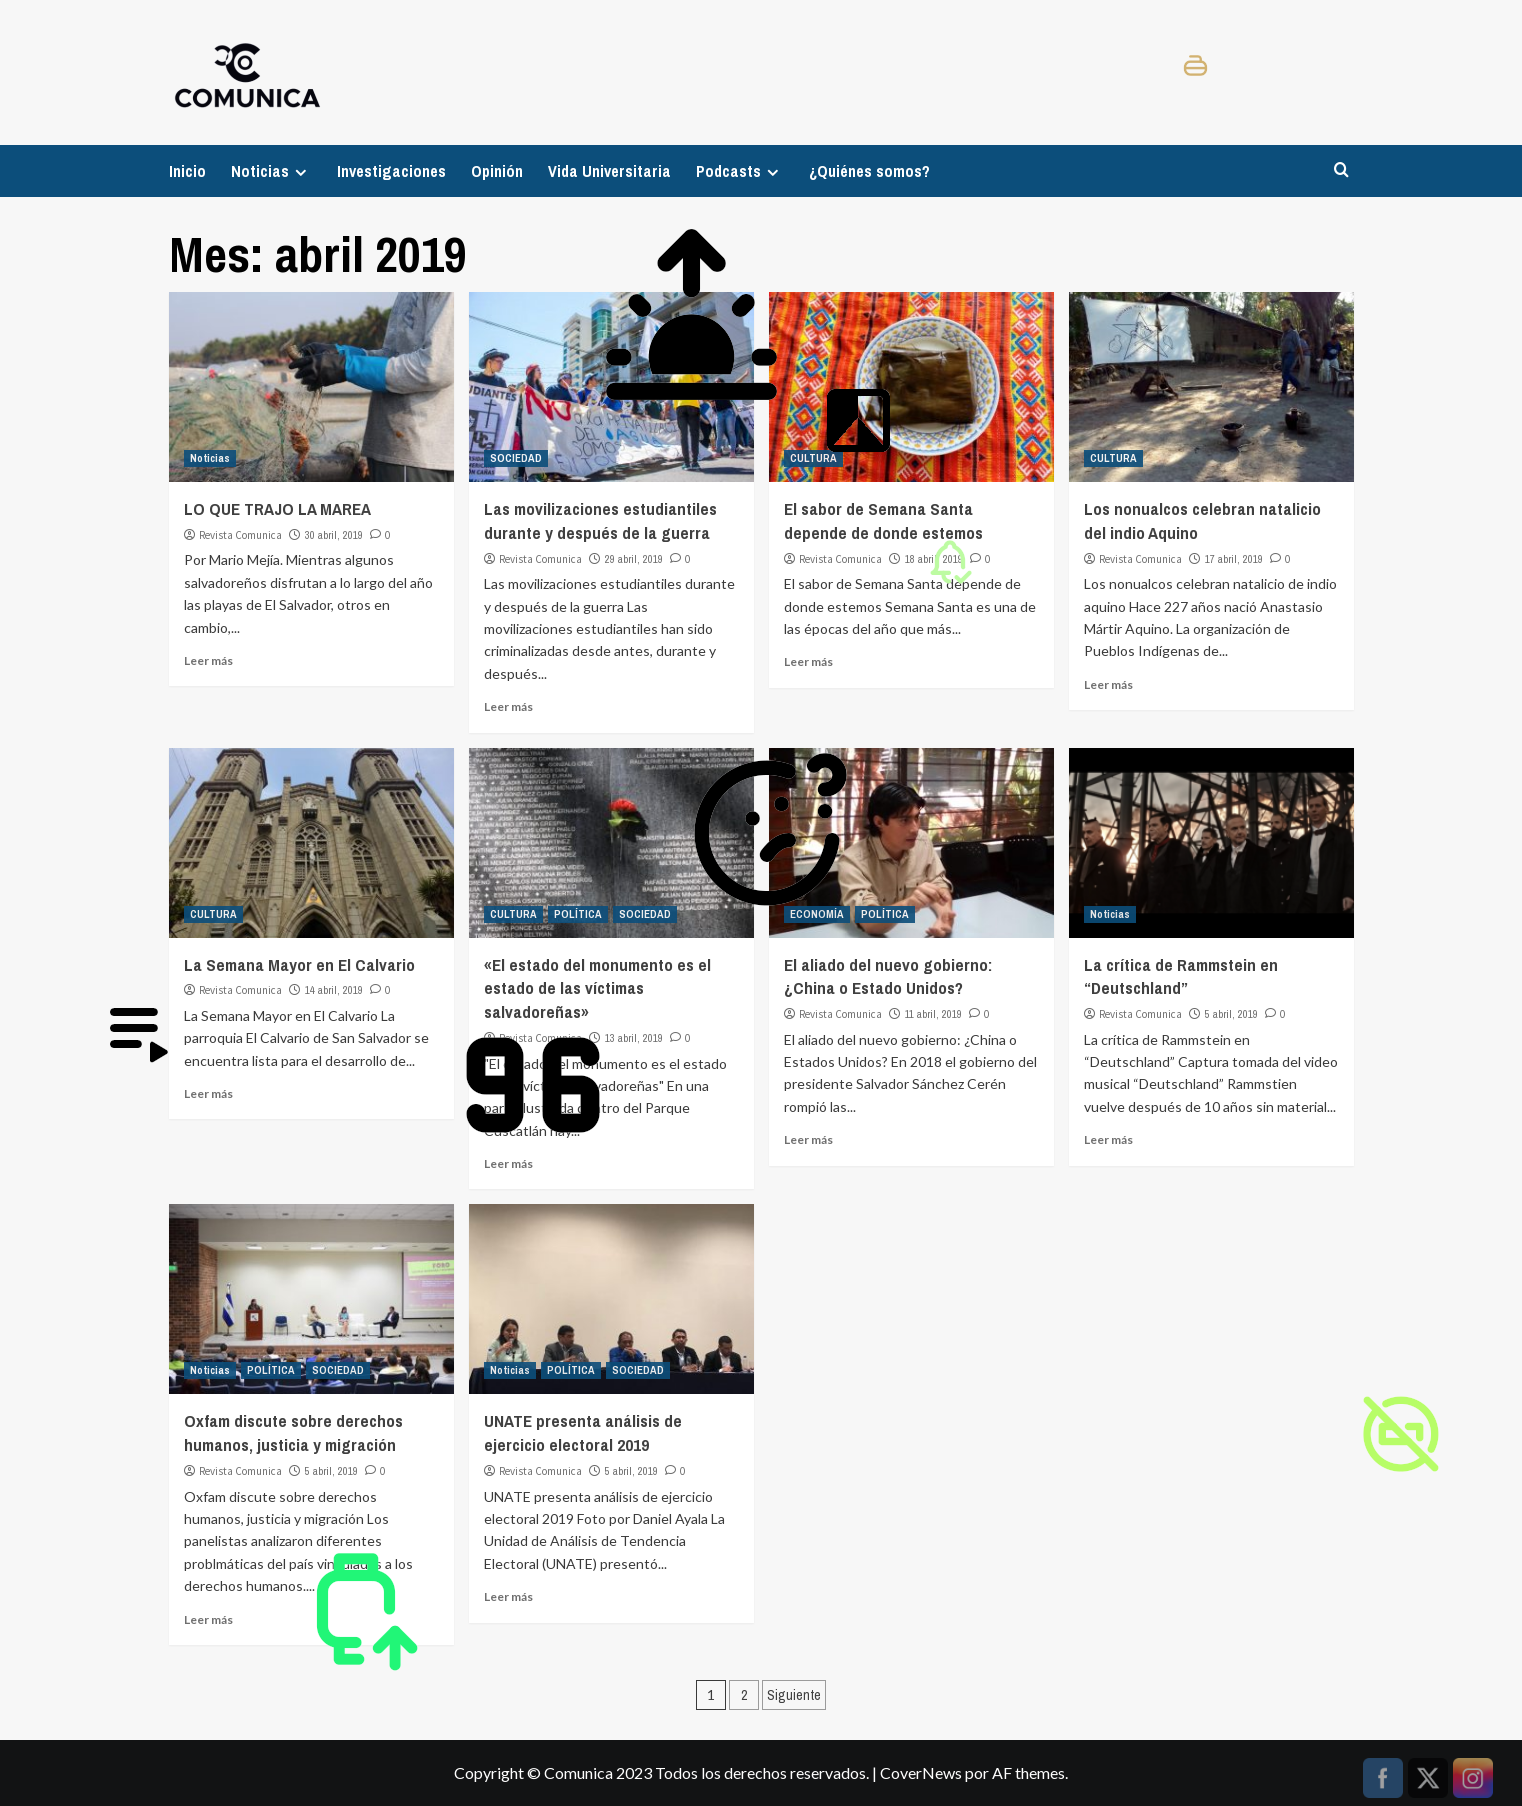 The width and height of the screenshot is (1522, 1806). Describe the element at coordinates (142, 1032) in the screenshot. I see `play all items in a playlist` at that location.